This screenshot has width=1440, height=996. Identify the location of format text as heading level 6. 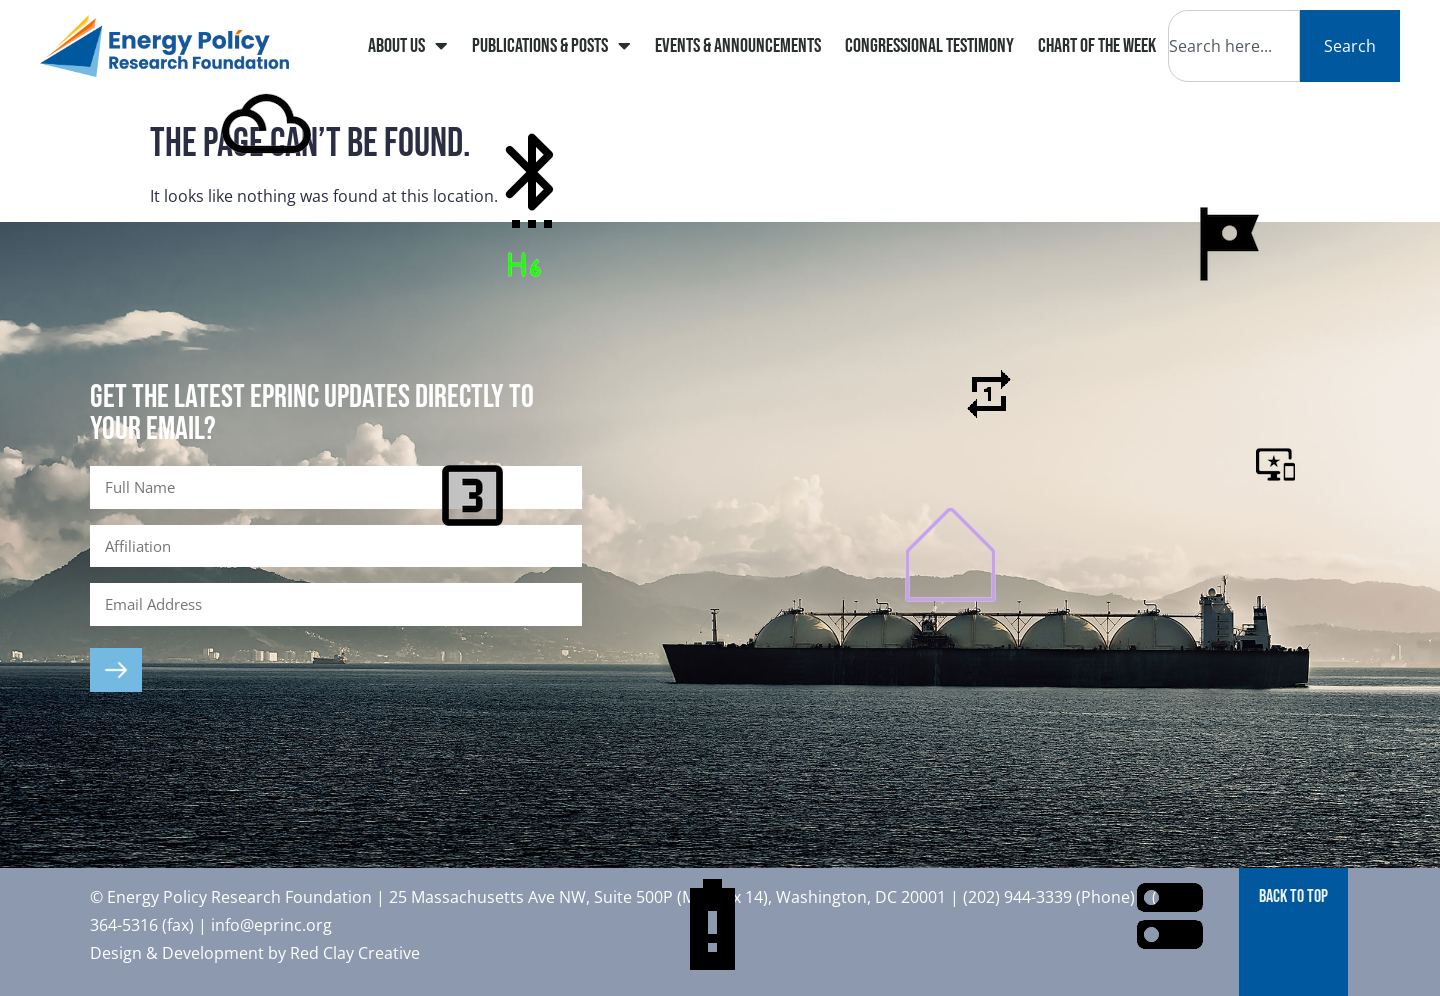
(523, 264).